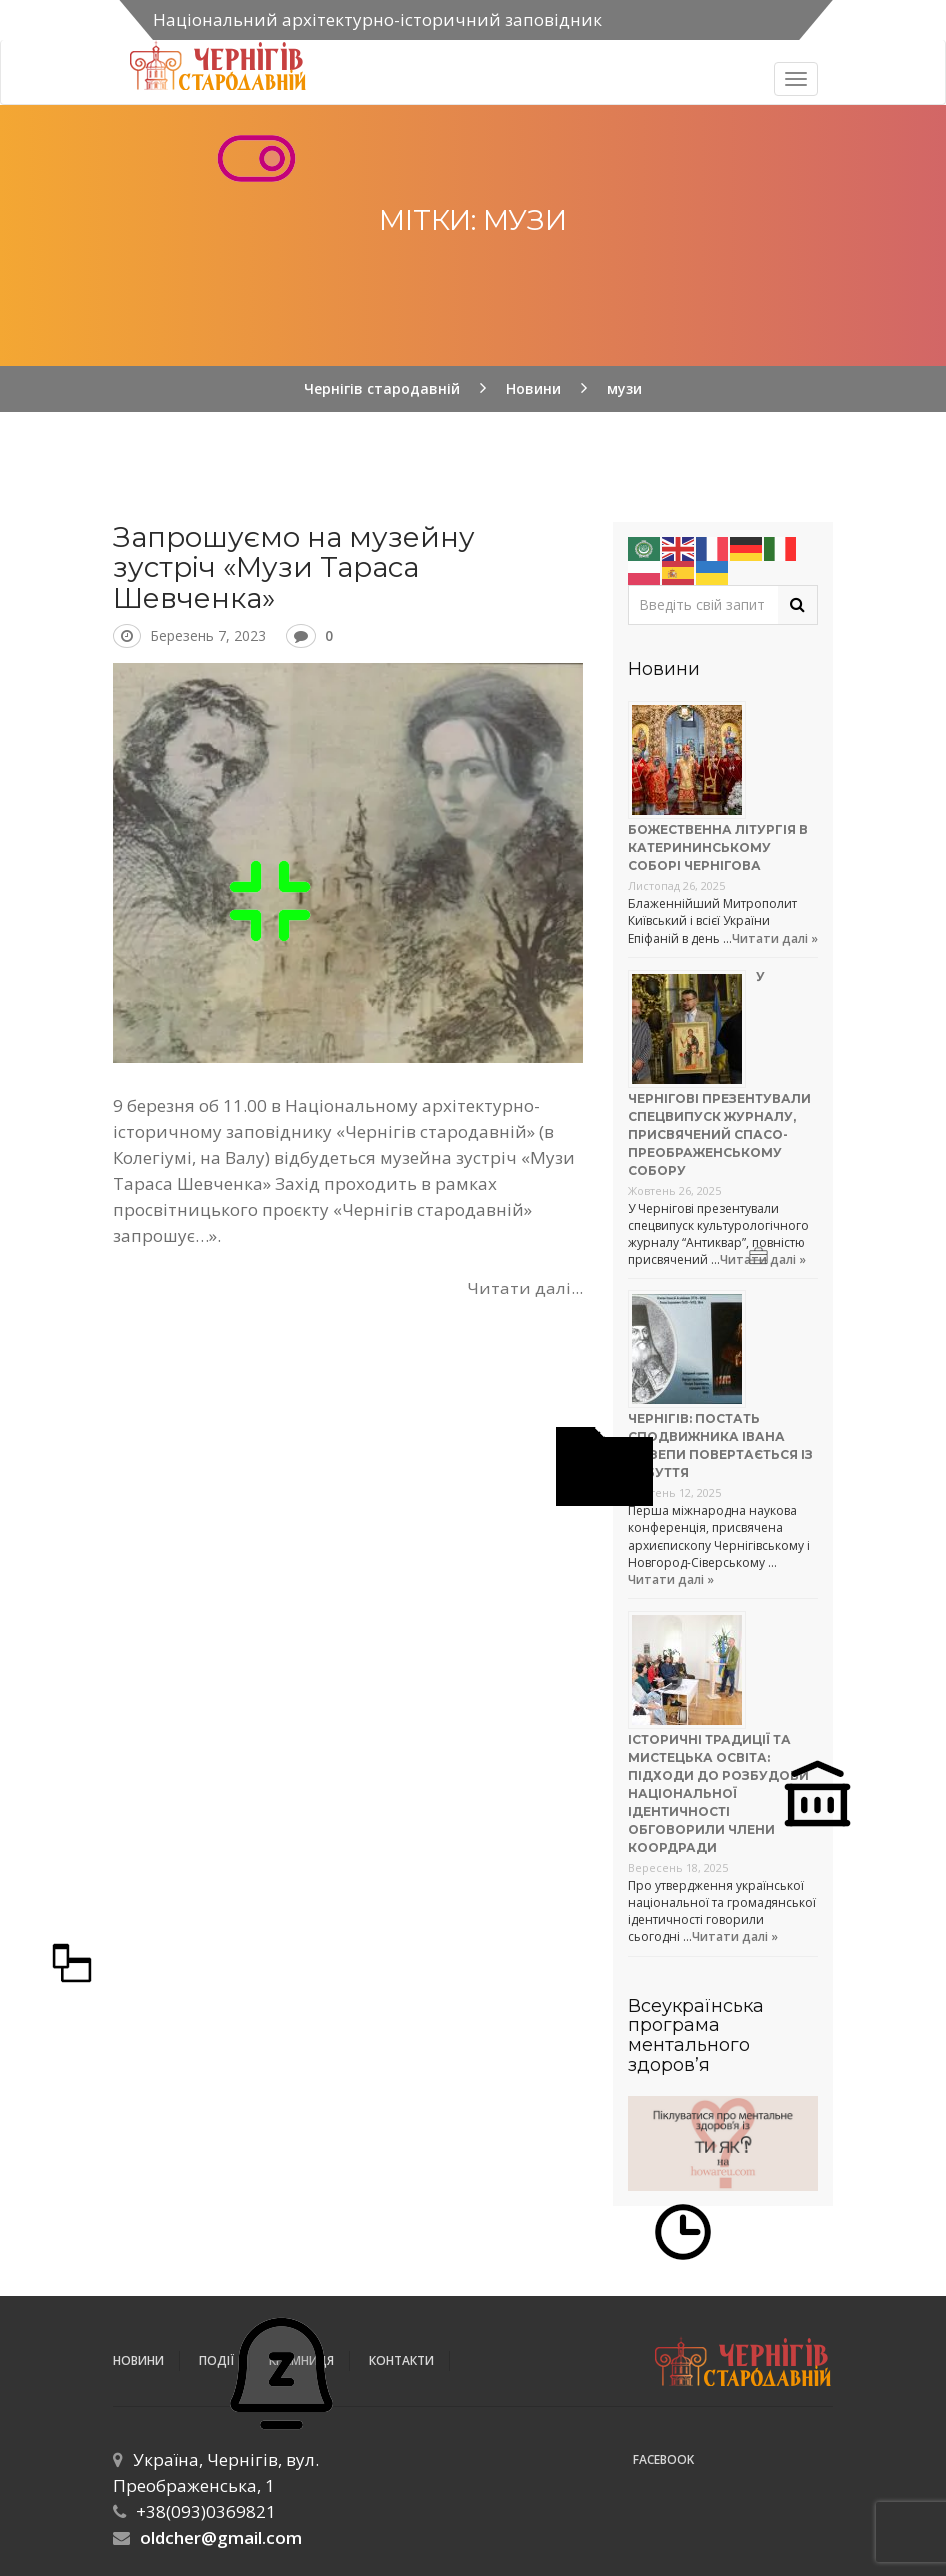 The height and width of the screenshot is (2576, 946). Describe the element at coordinates (604, 1466) in the screenshot. I see `access your files and documents` at that location.